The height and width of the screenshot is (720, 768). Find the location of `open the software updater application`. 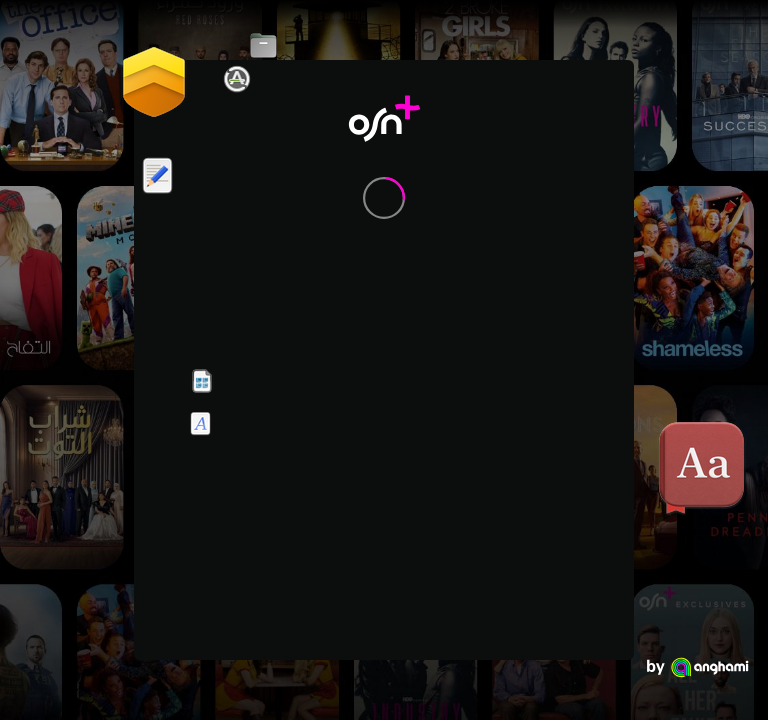

open the software updater application is located at coordinates (237, 79).